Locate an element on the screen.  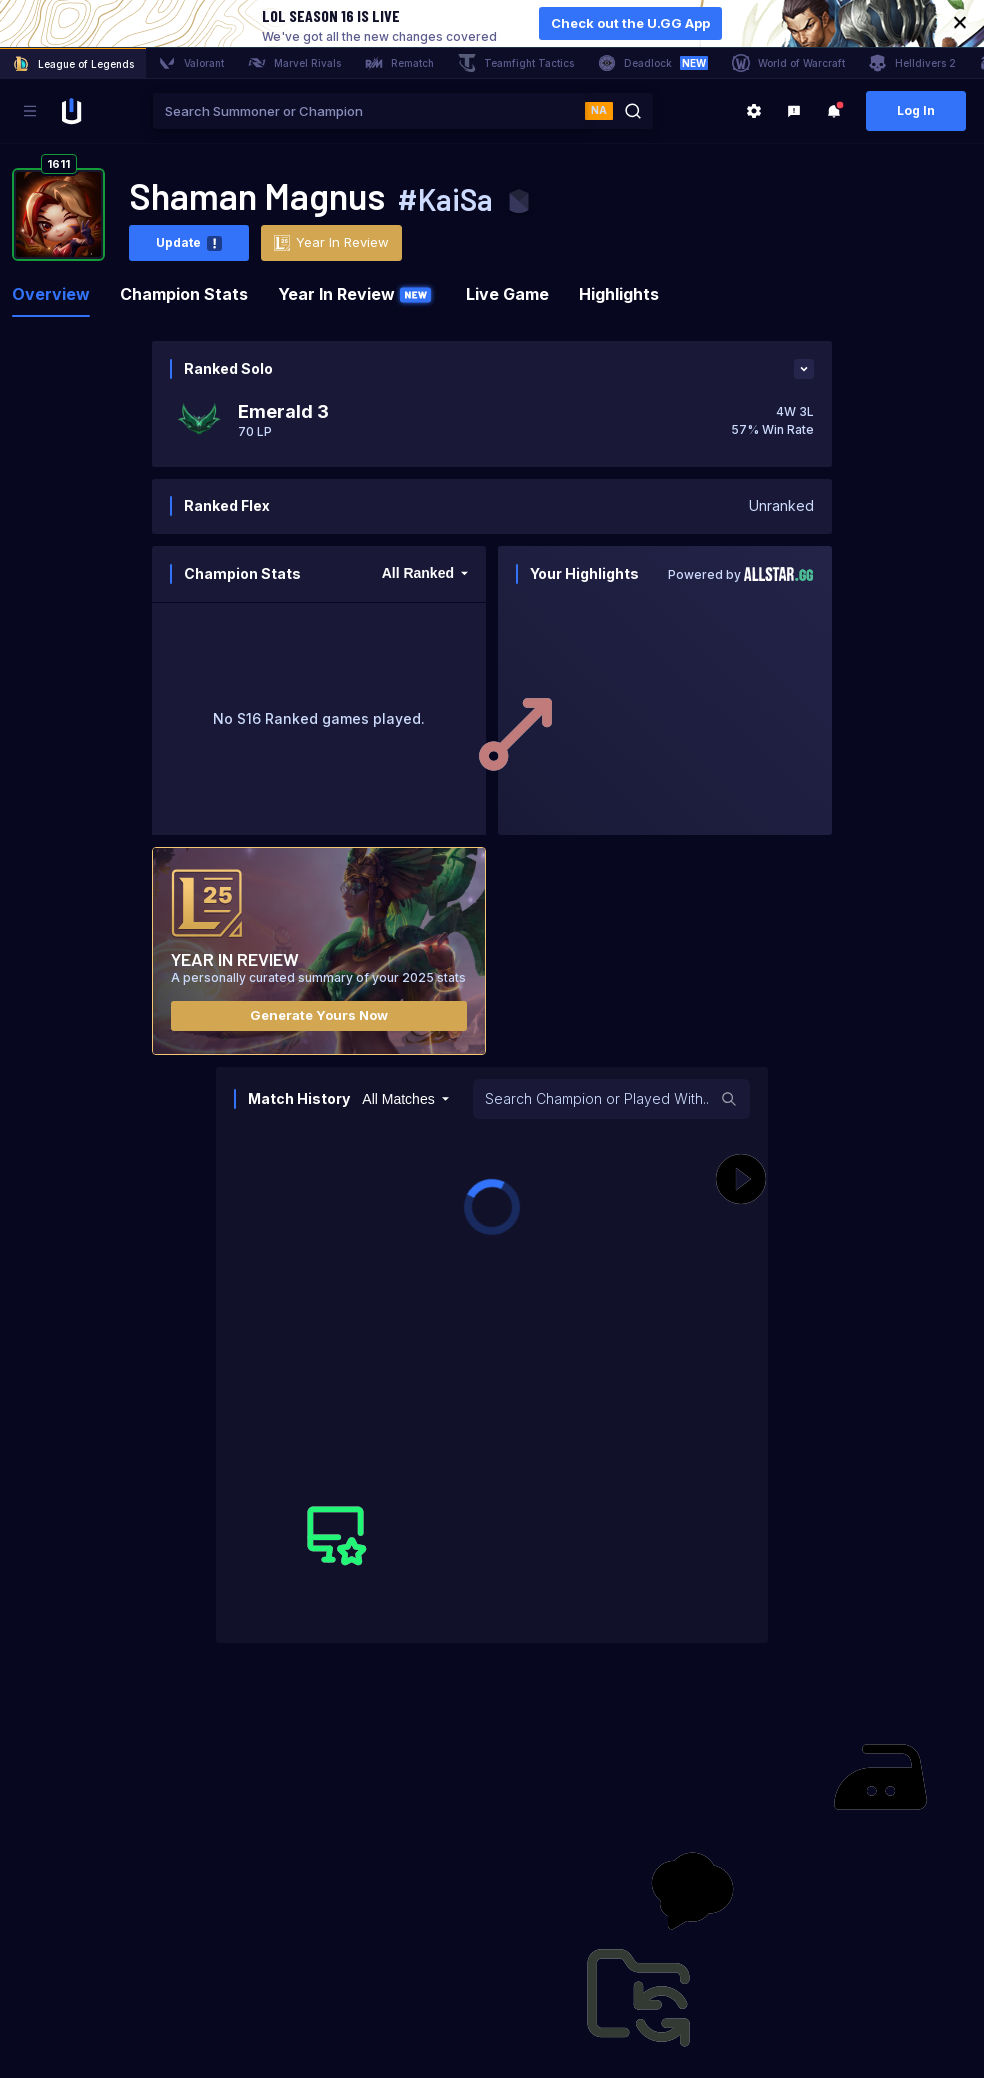
mark this device as a favorite is located at coordinates (335, 1534).